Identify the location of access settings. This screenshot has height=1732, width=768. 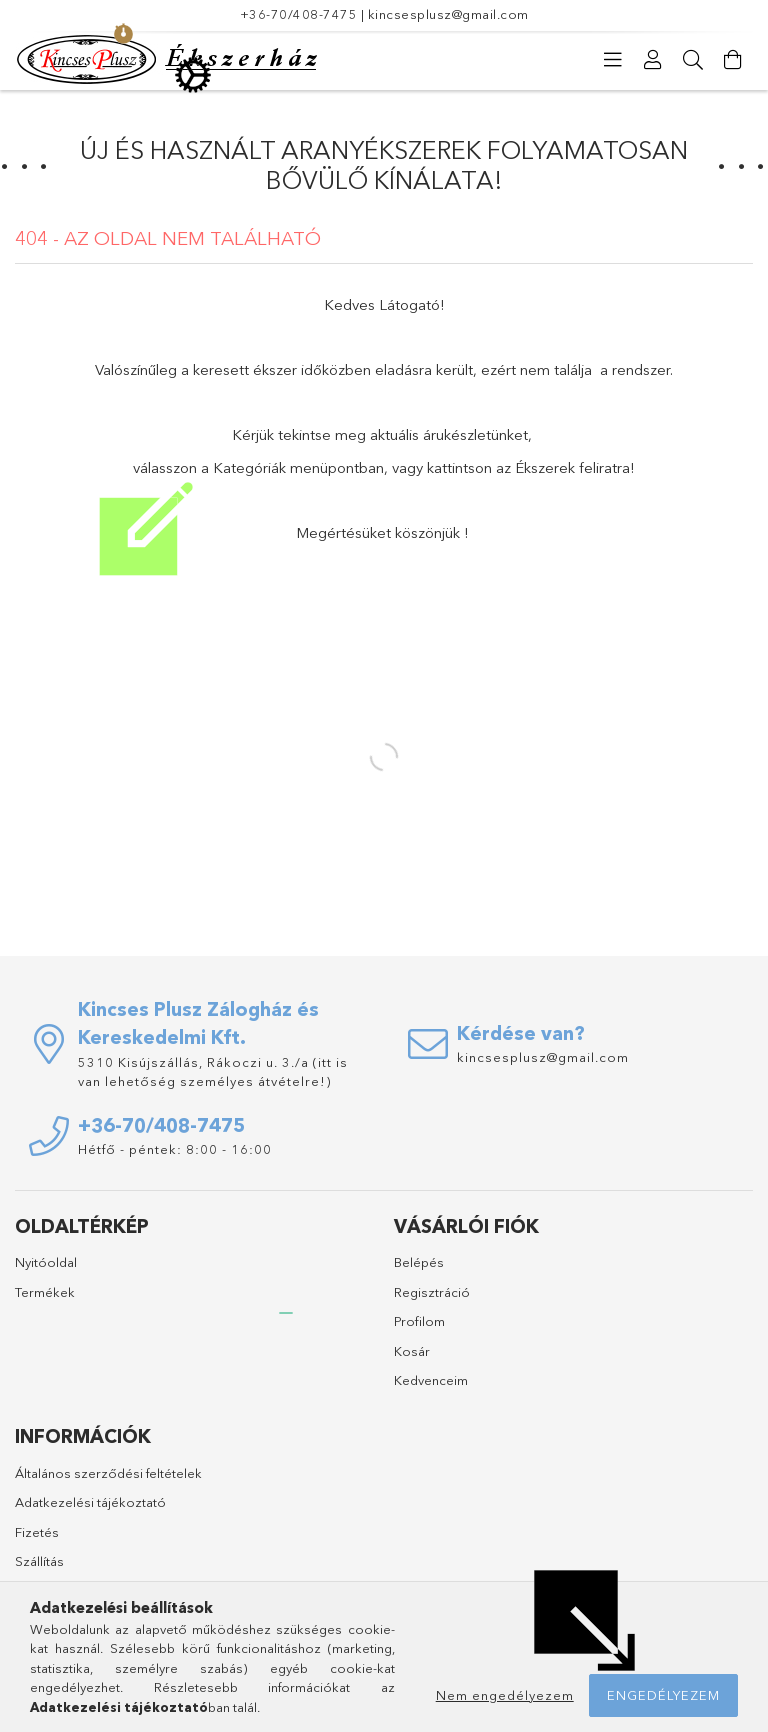
(193, 75).